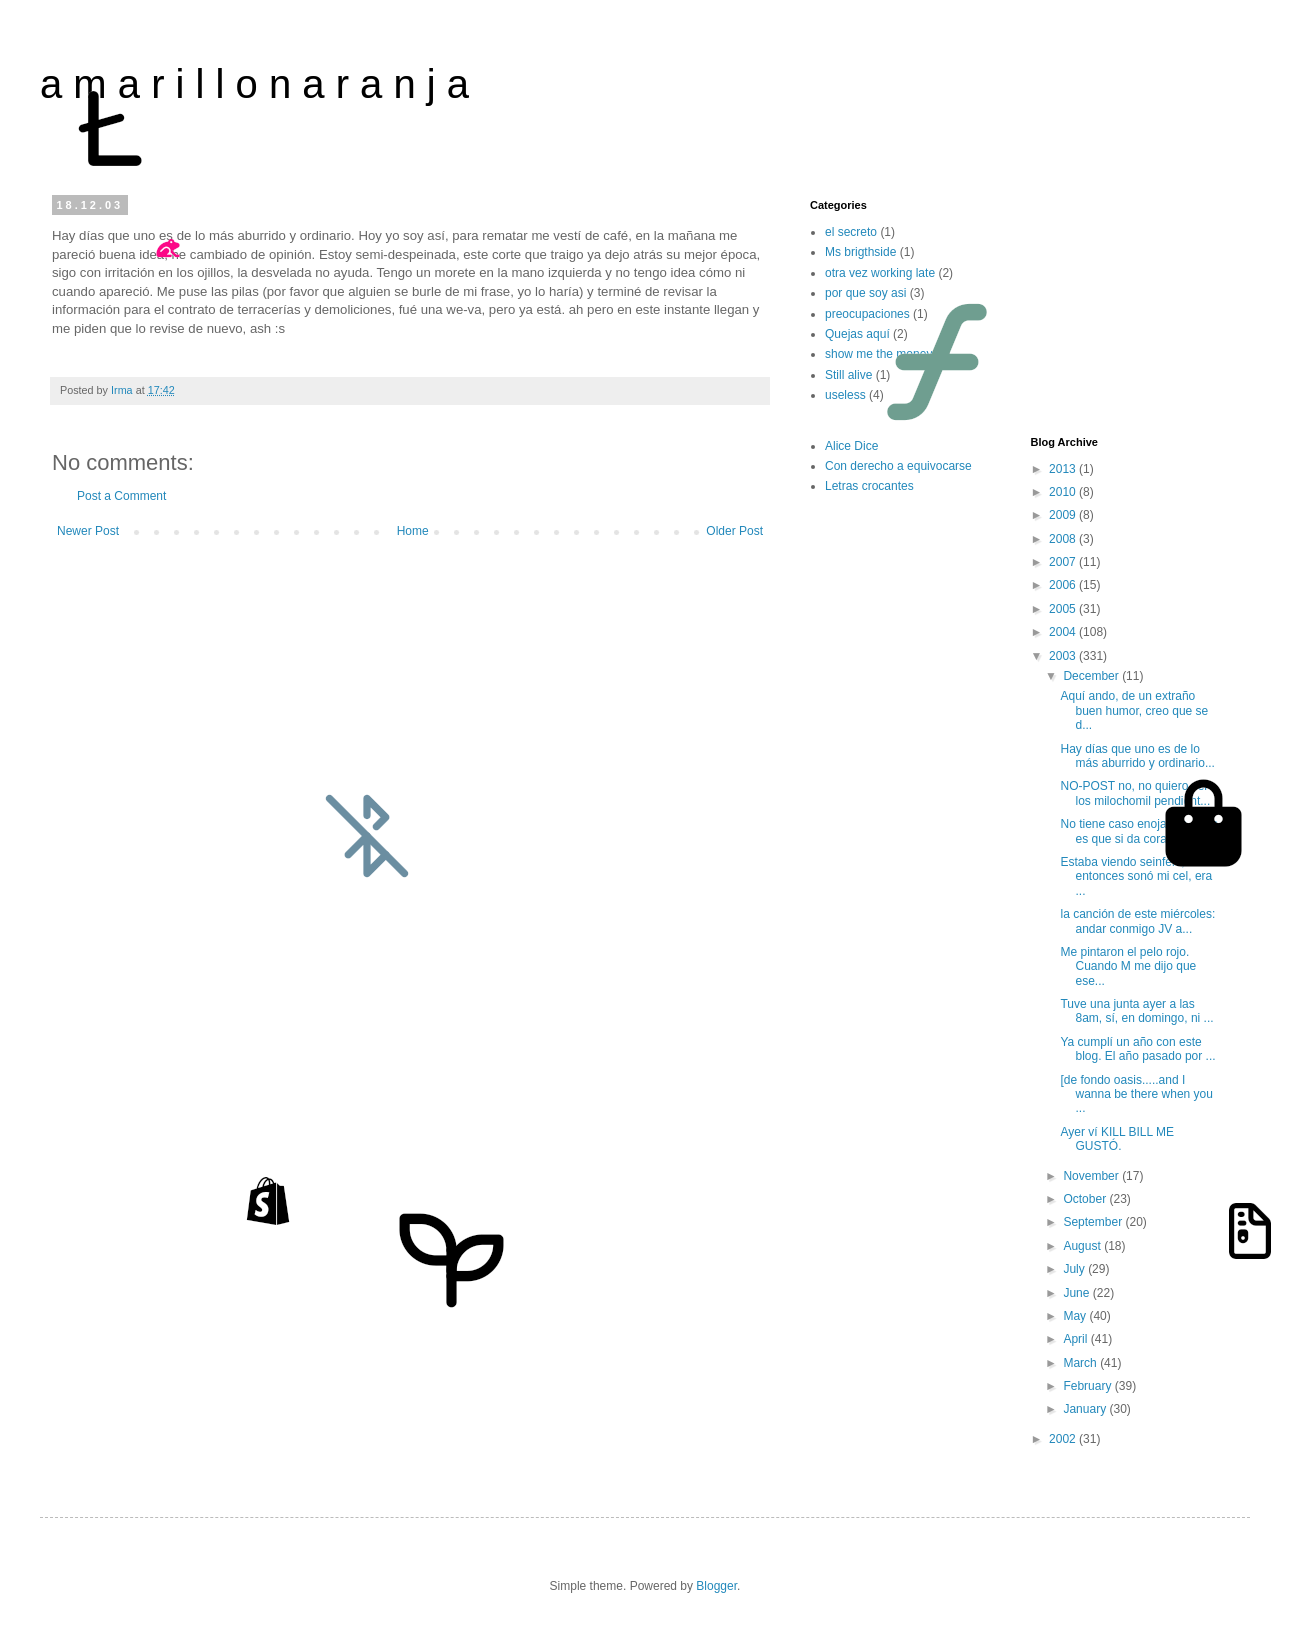 This screenshot has width=1290, height=1634. I want to click on decorative frog icon or mascot, so click(168, 248).